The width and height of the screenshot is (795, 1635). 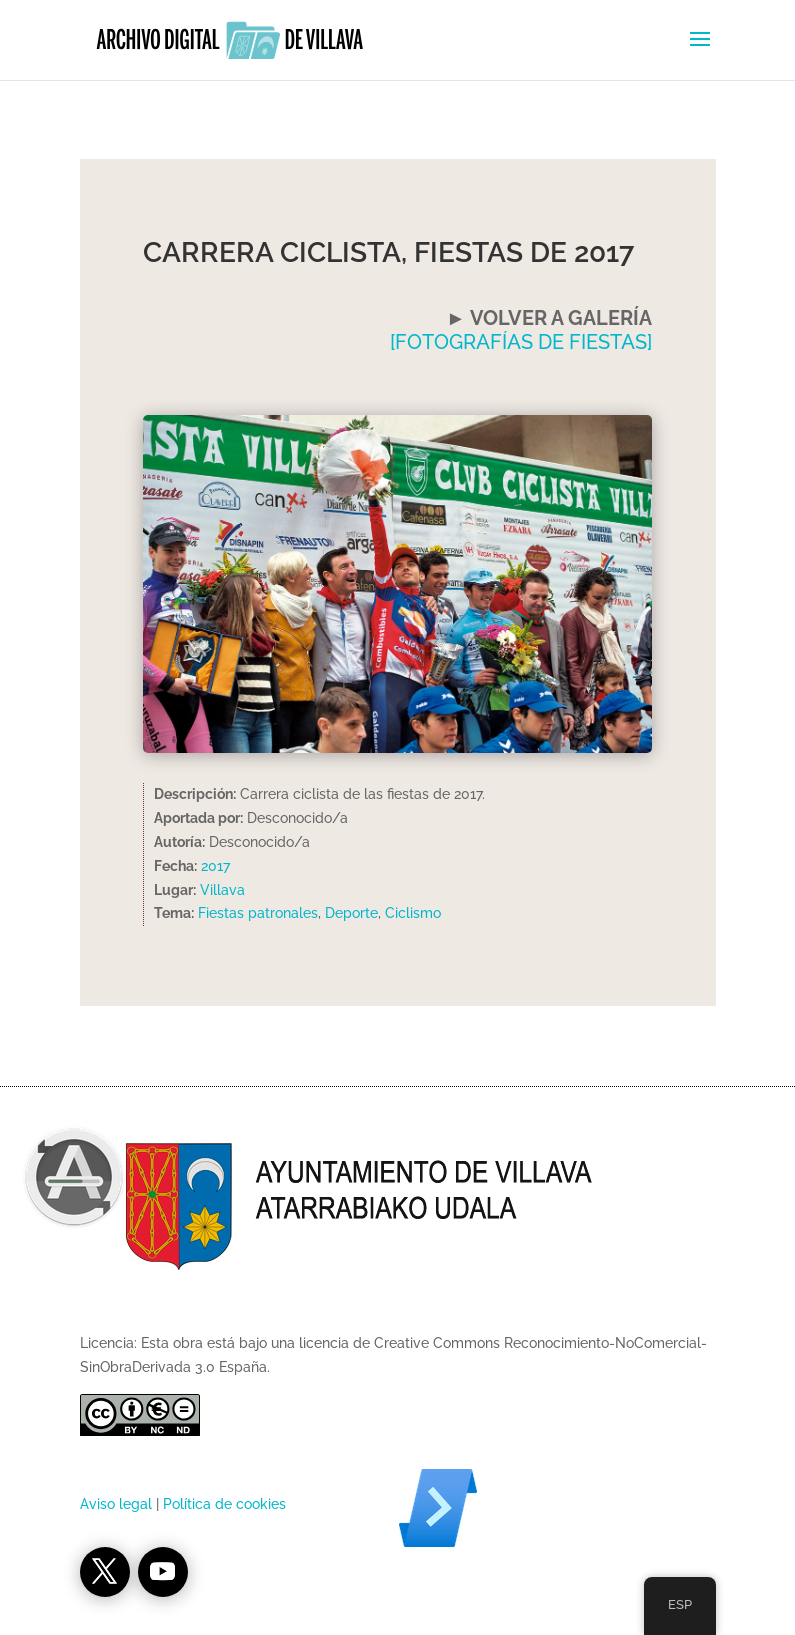 What do you see at coordinates (438, 1508) in the screenshot?
I see `open the scripts application` at bounding box center [438, 1508].